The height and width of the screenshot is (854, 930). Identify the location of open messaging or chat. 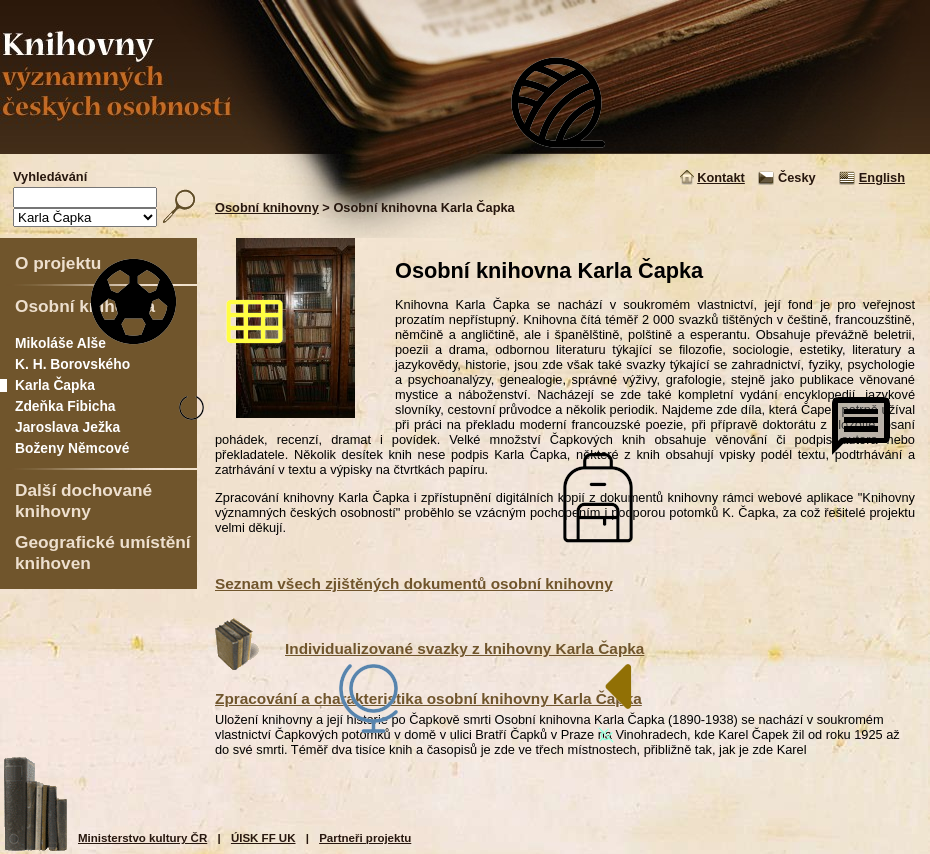
(861, 426).